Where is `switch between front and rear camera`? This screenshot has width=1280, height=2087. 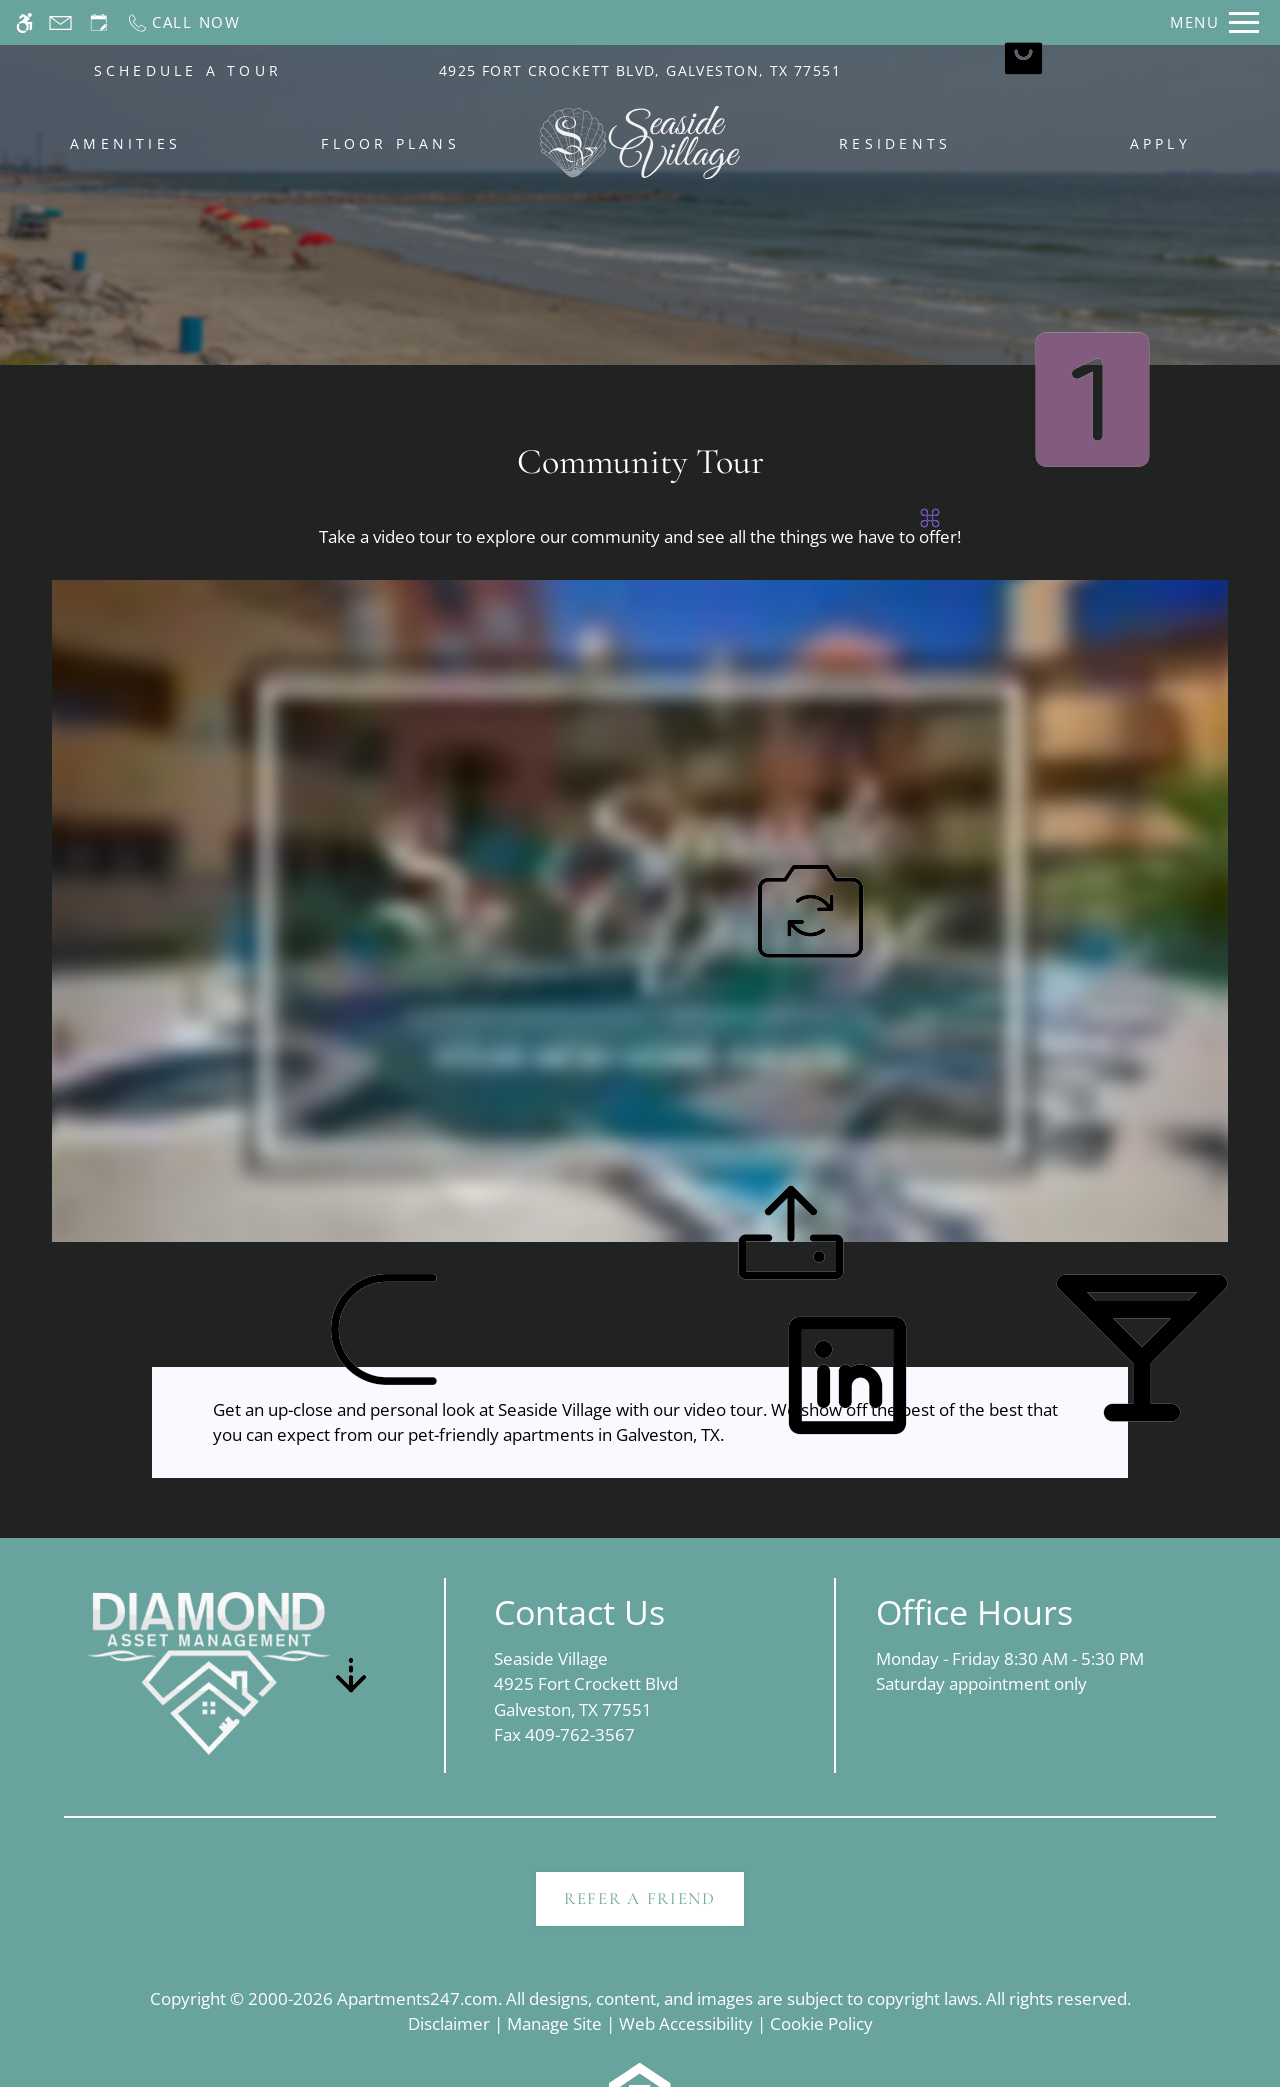 switch between front and rear camera is located at coordinates (810, 913).